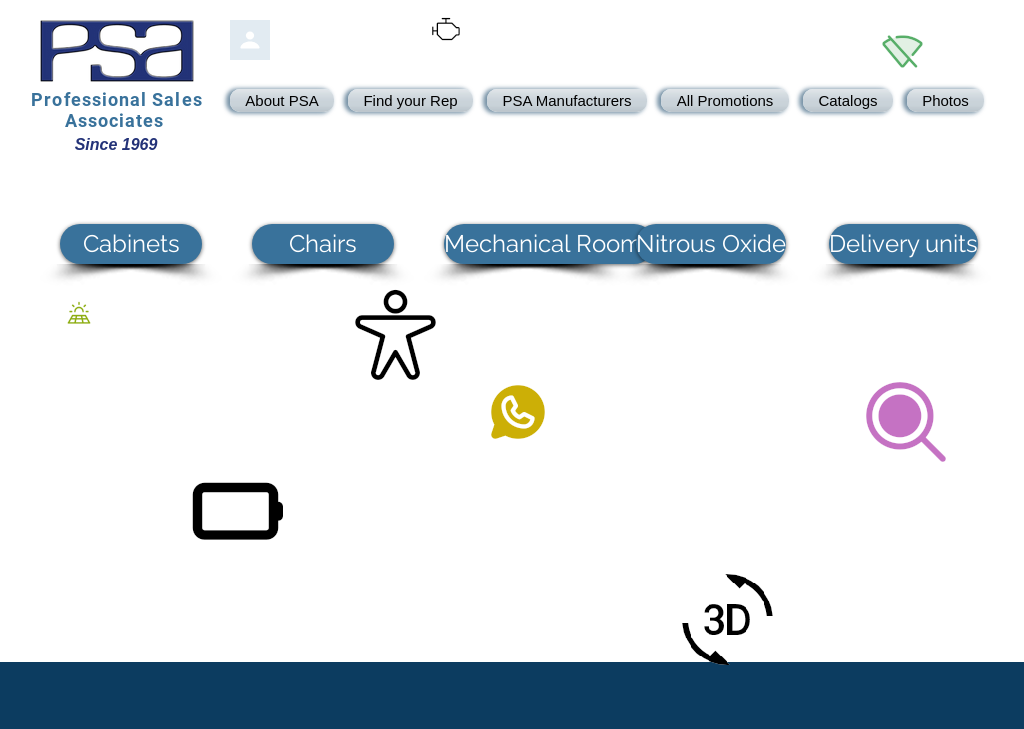  I want to click on accessibility settings or features, so click(395, 336).